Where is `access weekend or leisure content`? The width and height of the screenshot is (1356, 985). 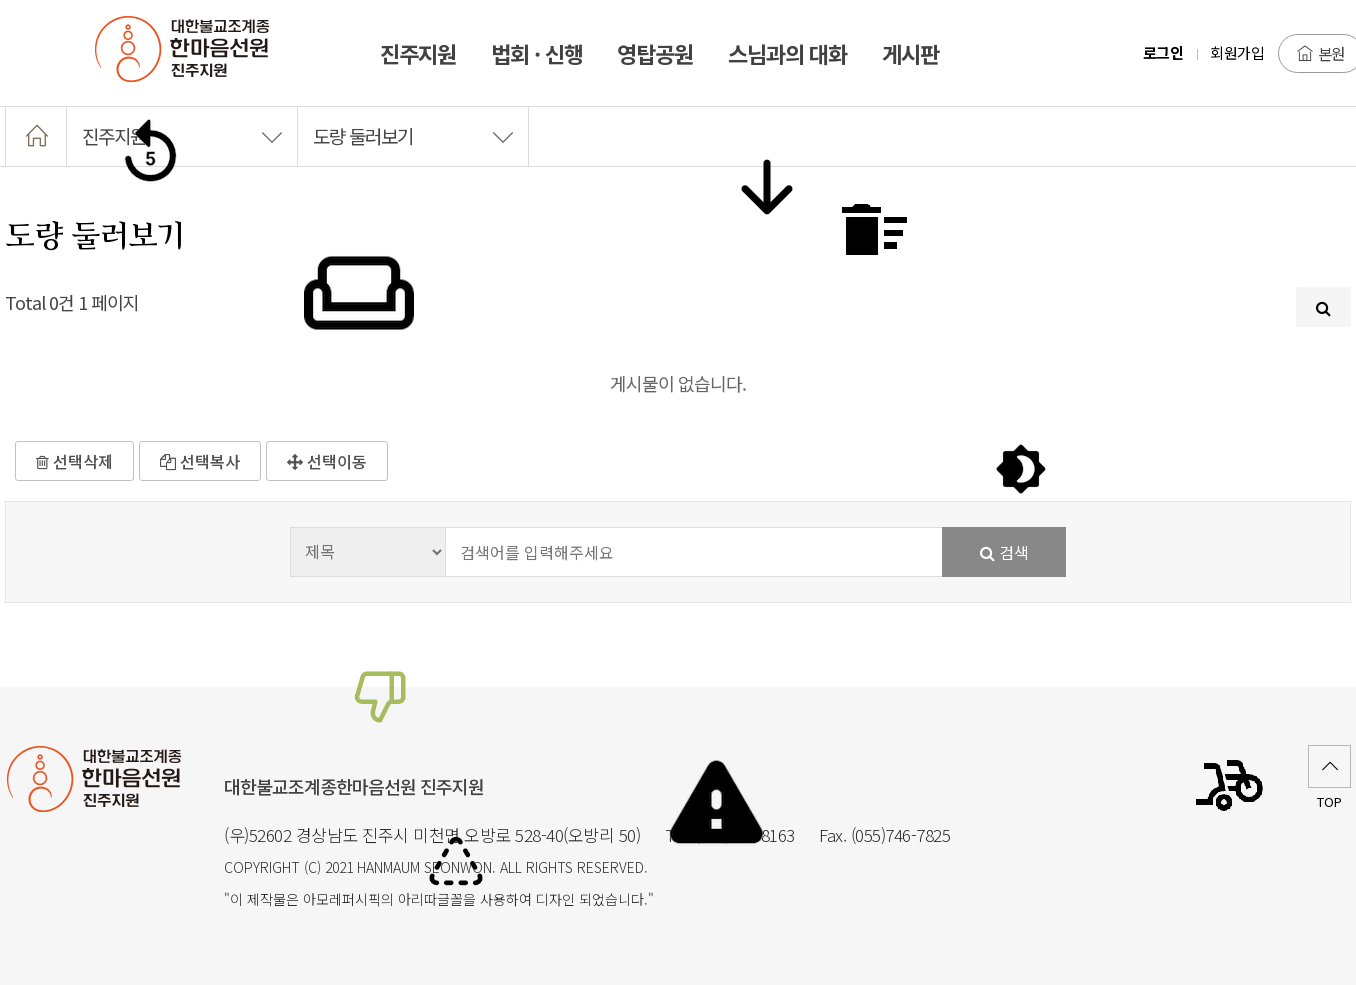 access weekend or leisure content is located at coordinates (359, 293).